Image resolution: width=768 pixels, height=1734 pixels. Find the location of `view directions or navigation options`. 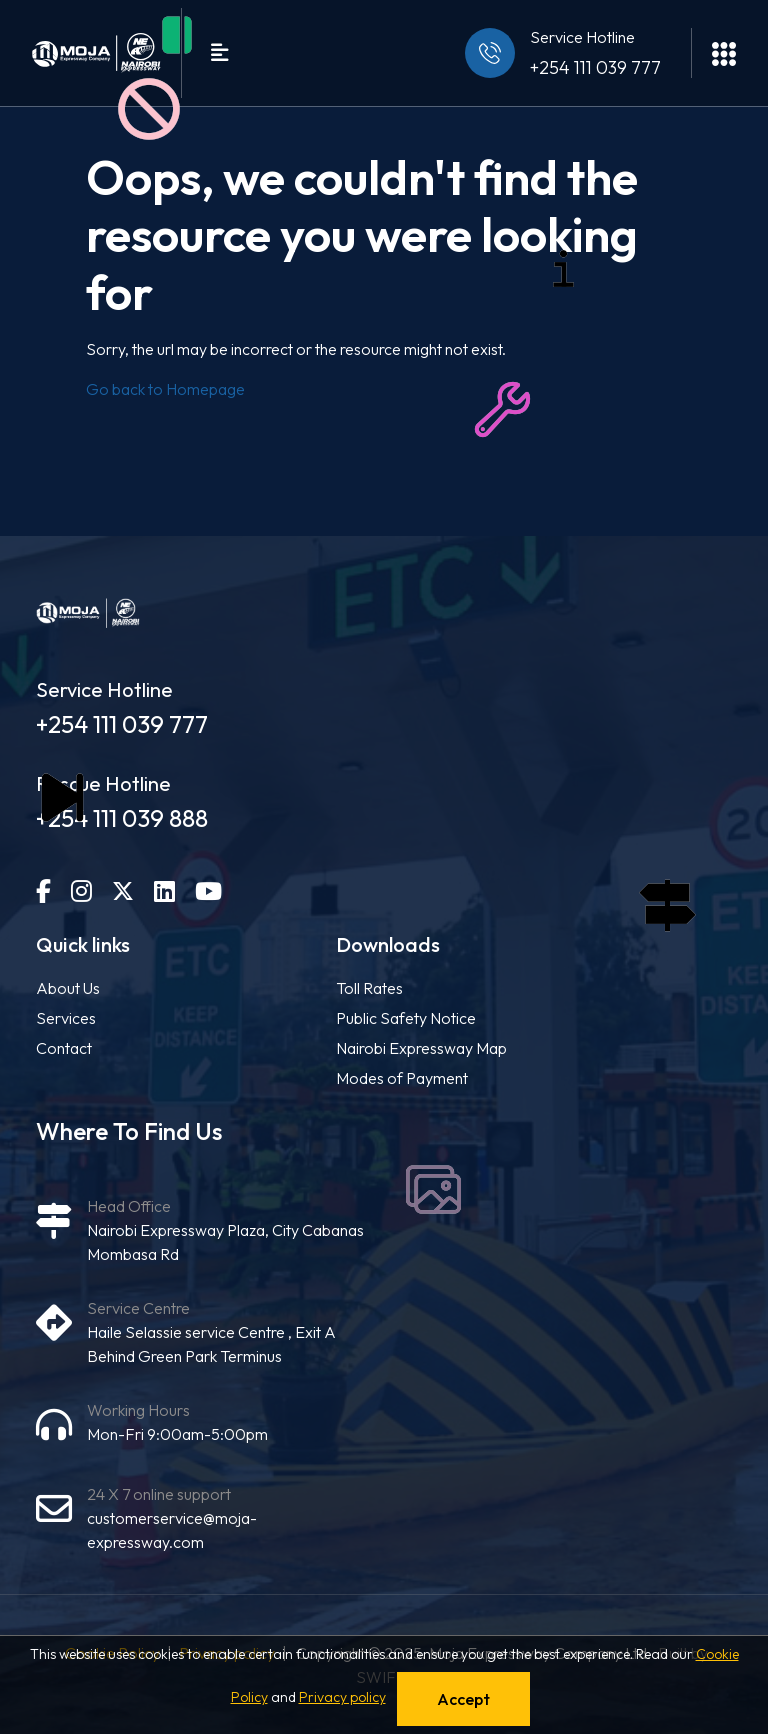

view directions or navigation options is located at coordinates (667, 905).